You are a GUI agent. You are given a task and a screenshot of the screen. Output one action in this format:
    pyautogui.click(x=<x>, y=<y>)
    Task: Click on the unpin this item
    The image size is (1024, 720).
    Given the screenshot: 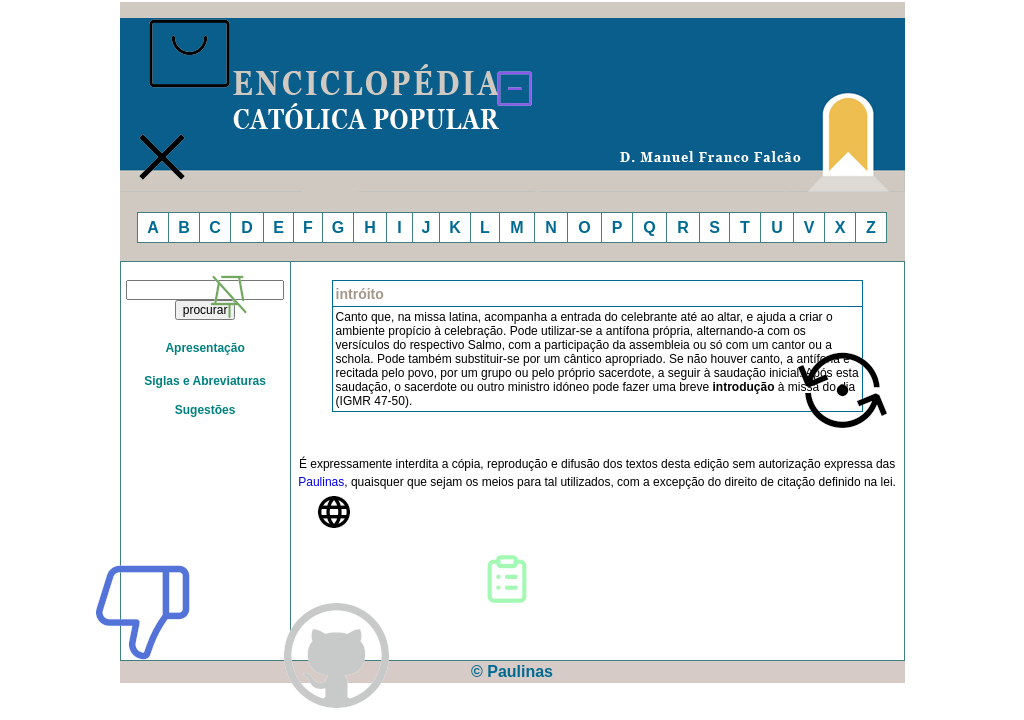 What is the action you would take?
    pyautogui.click(x=229, y=294)
    